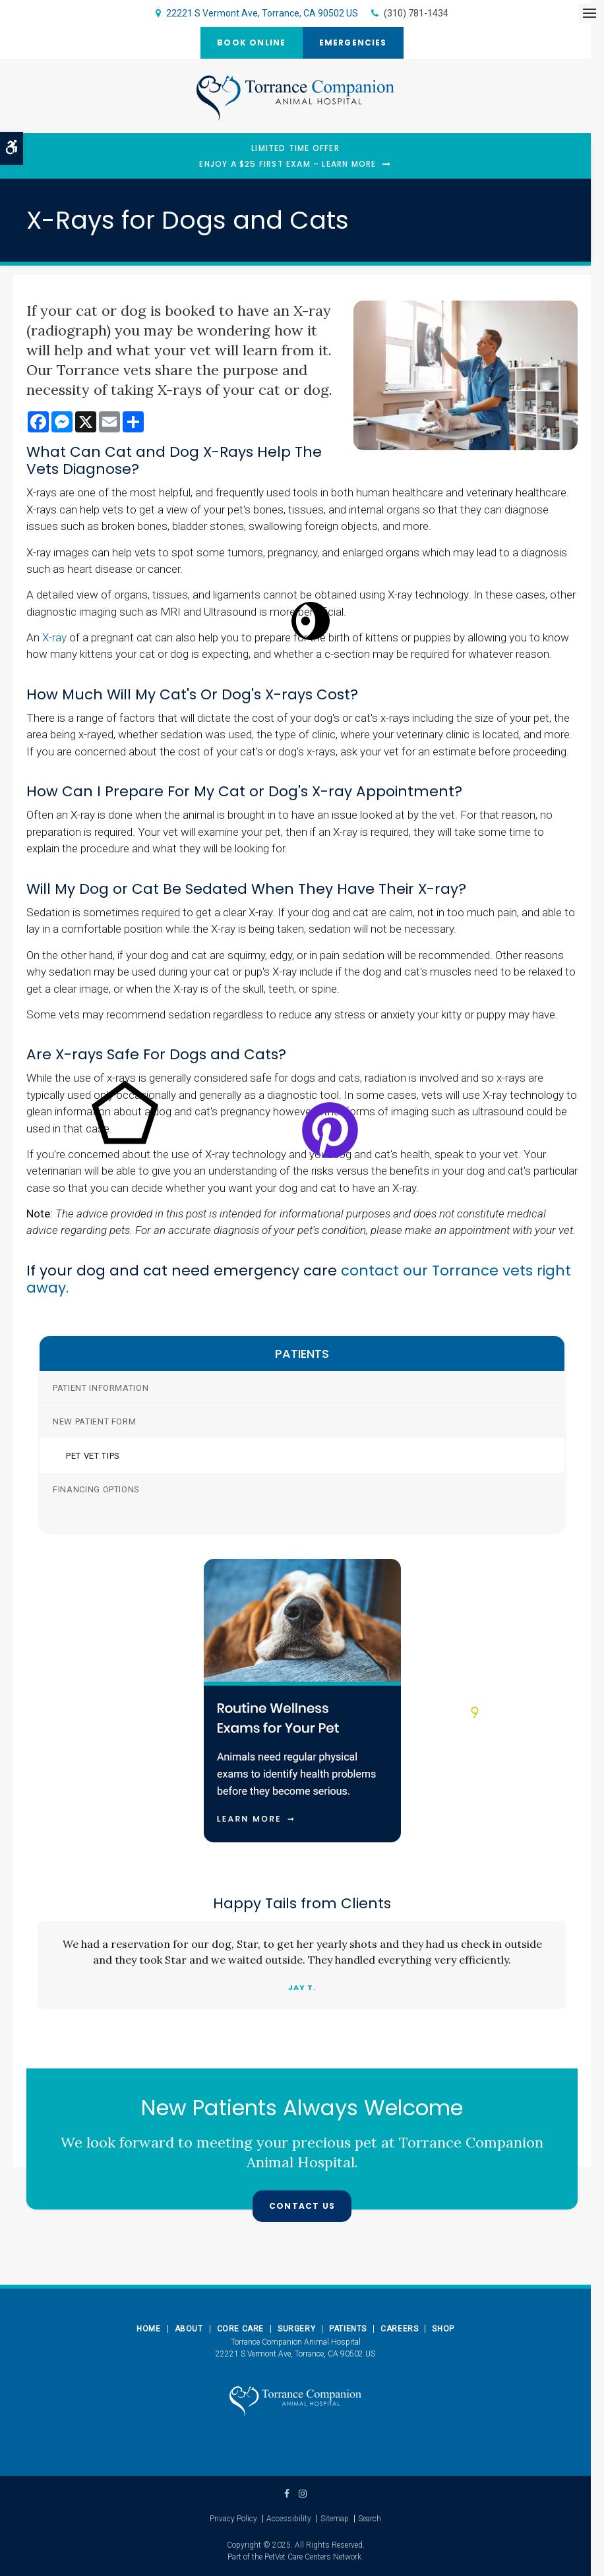 The width and height of the screenshot is (604, 2576). I want to click on open Pinterest app, so click(330, 1130).